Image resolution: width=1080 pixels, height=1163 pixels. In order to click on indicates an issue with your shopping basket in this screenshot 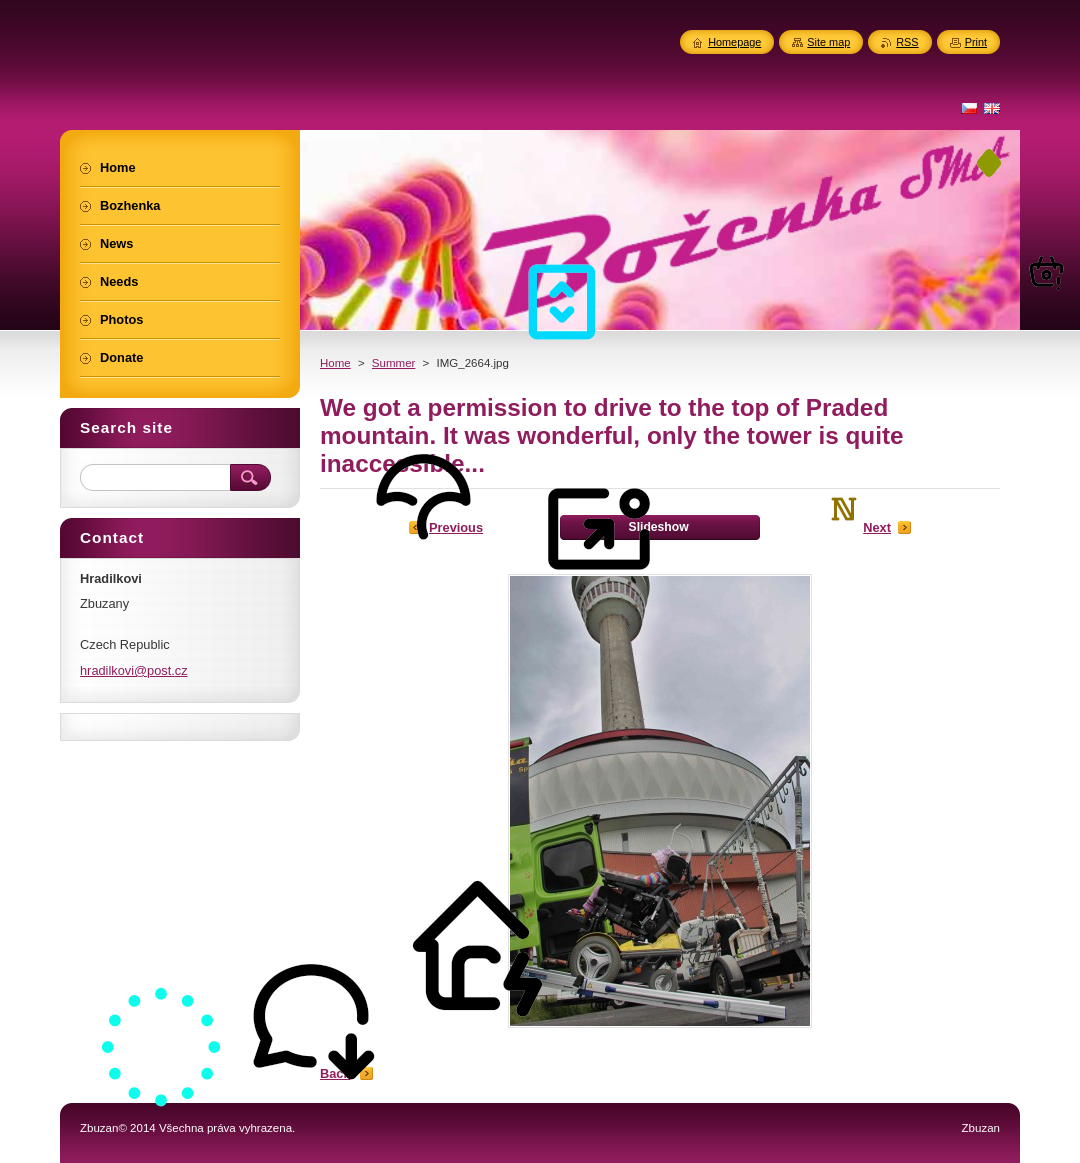, I will do `click(1046, 271)`.